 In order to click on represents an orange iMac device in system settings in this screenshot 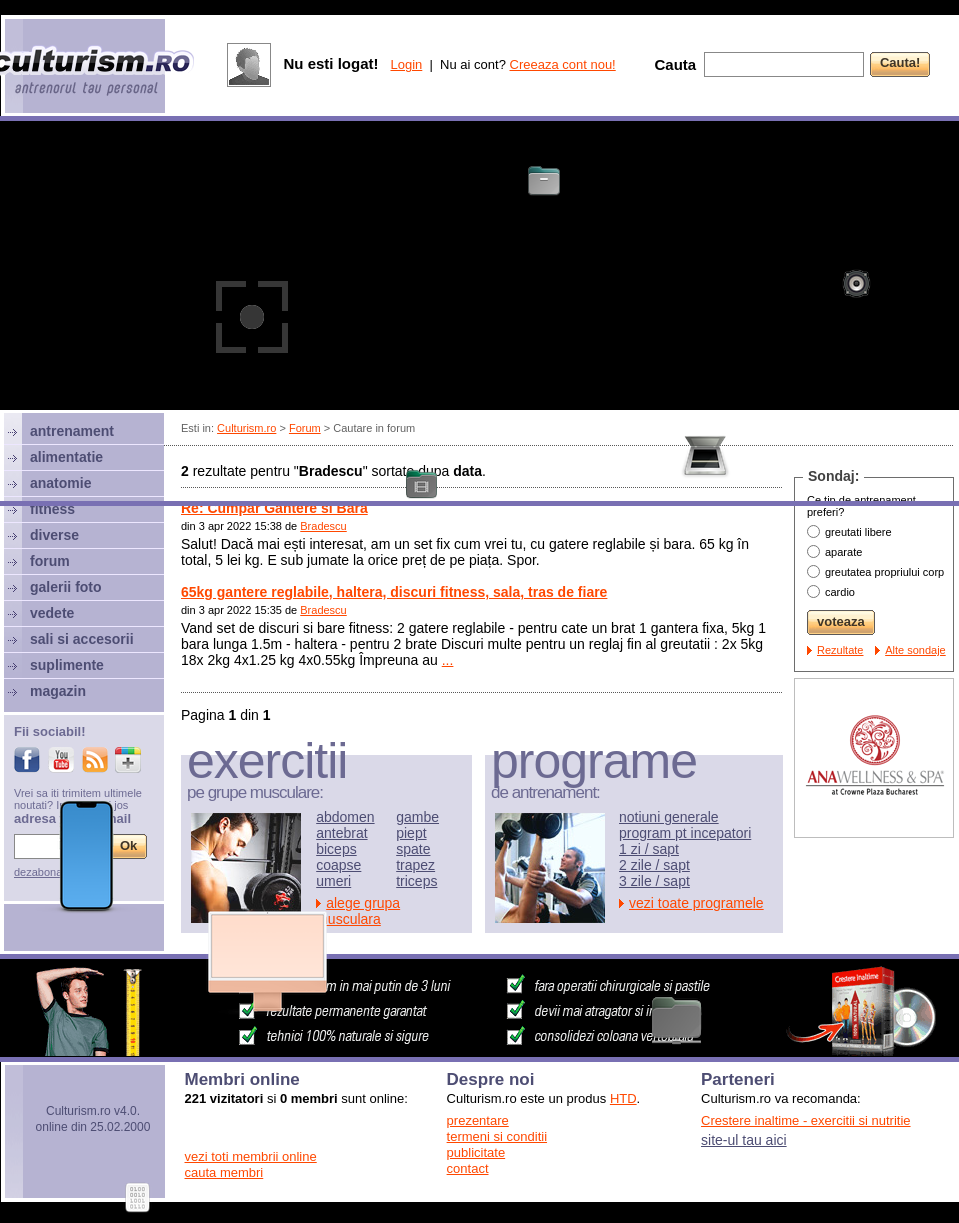, I will do `click(267, 959)`.